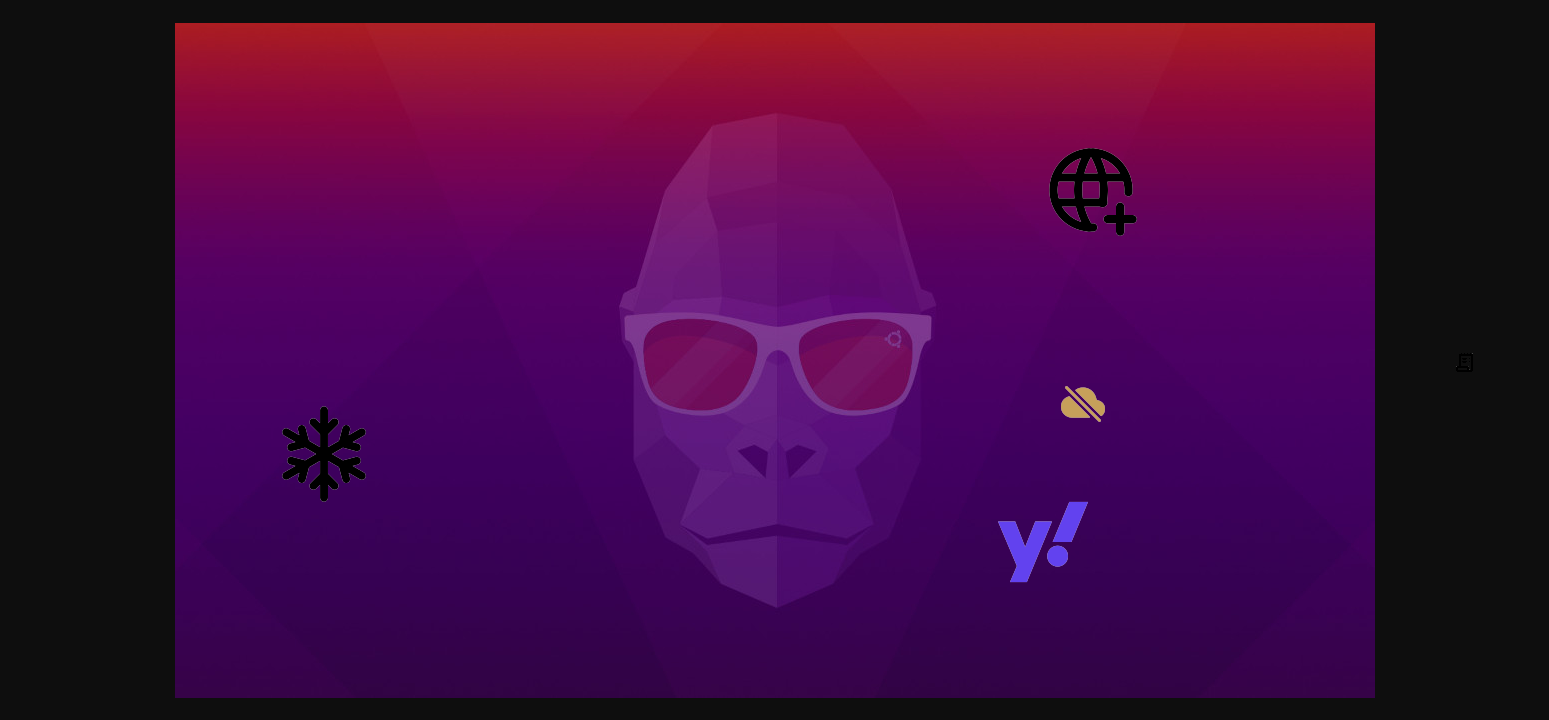 This screenshot has width=1549, height=720. I want to click on open Yahoo app or website, so click(1043, 542).